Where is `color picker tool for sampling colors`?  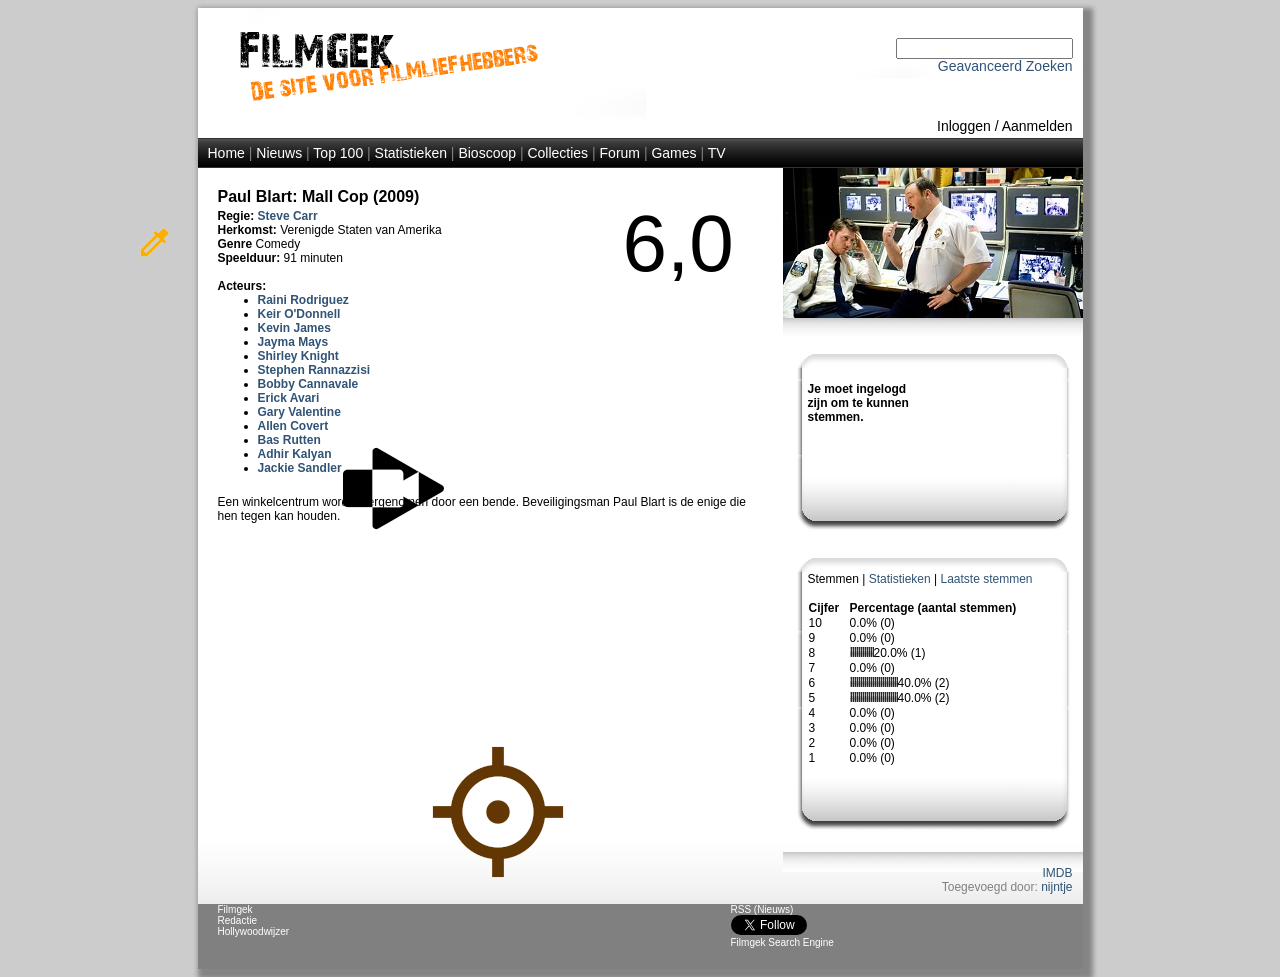 color picker tool for sampling colors is located at coordinates (155, 242).